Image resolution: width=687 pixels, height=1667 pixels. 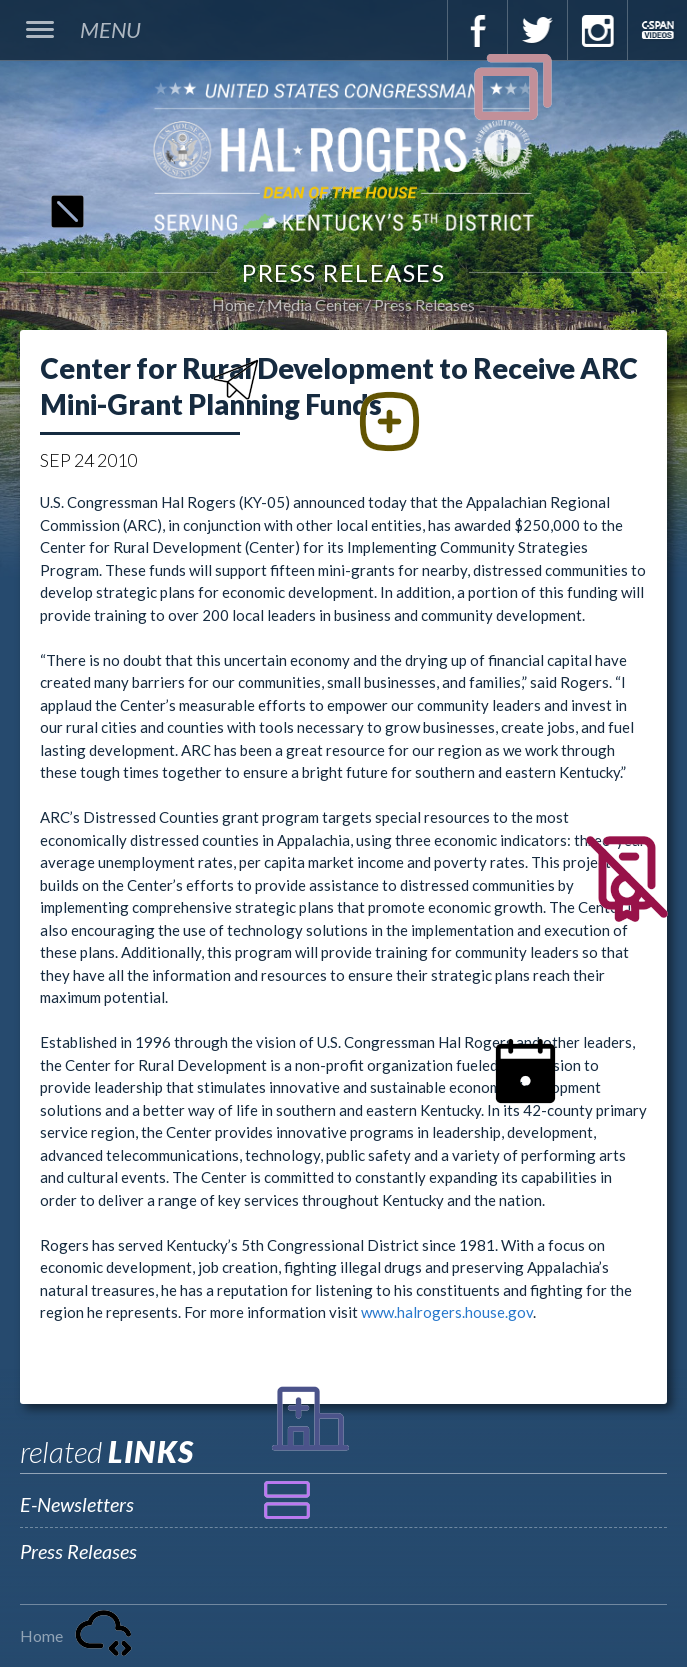 I want to click on add a new item, so click(x=389, y=421).